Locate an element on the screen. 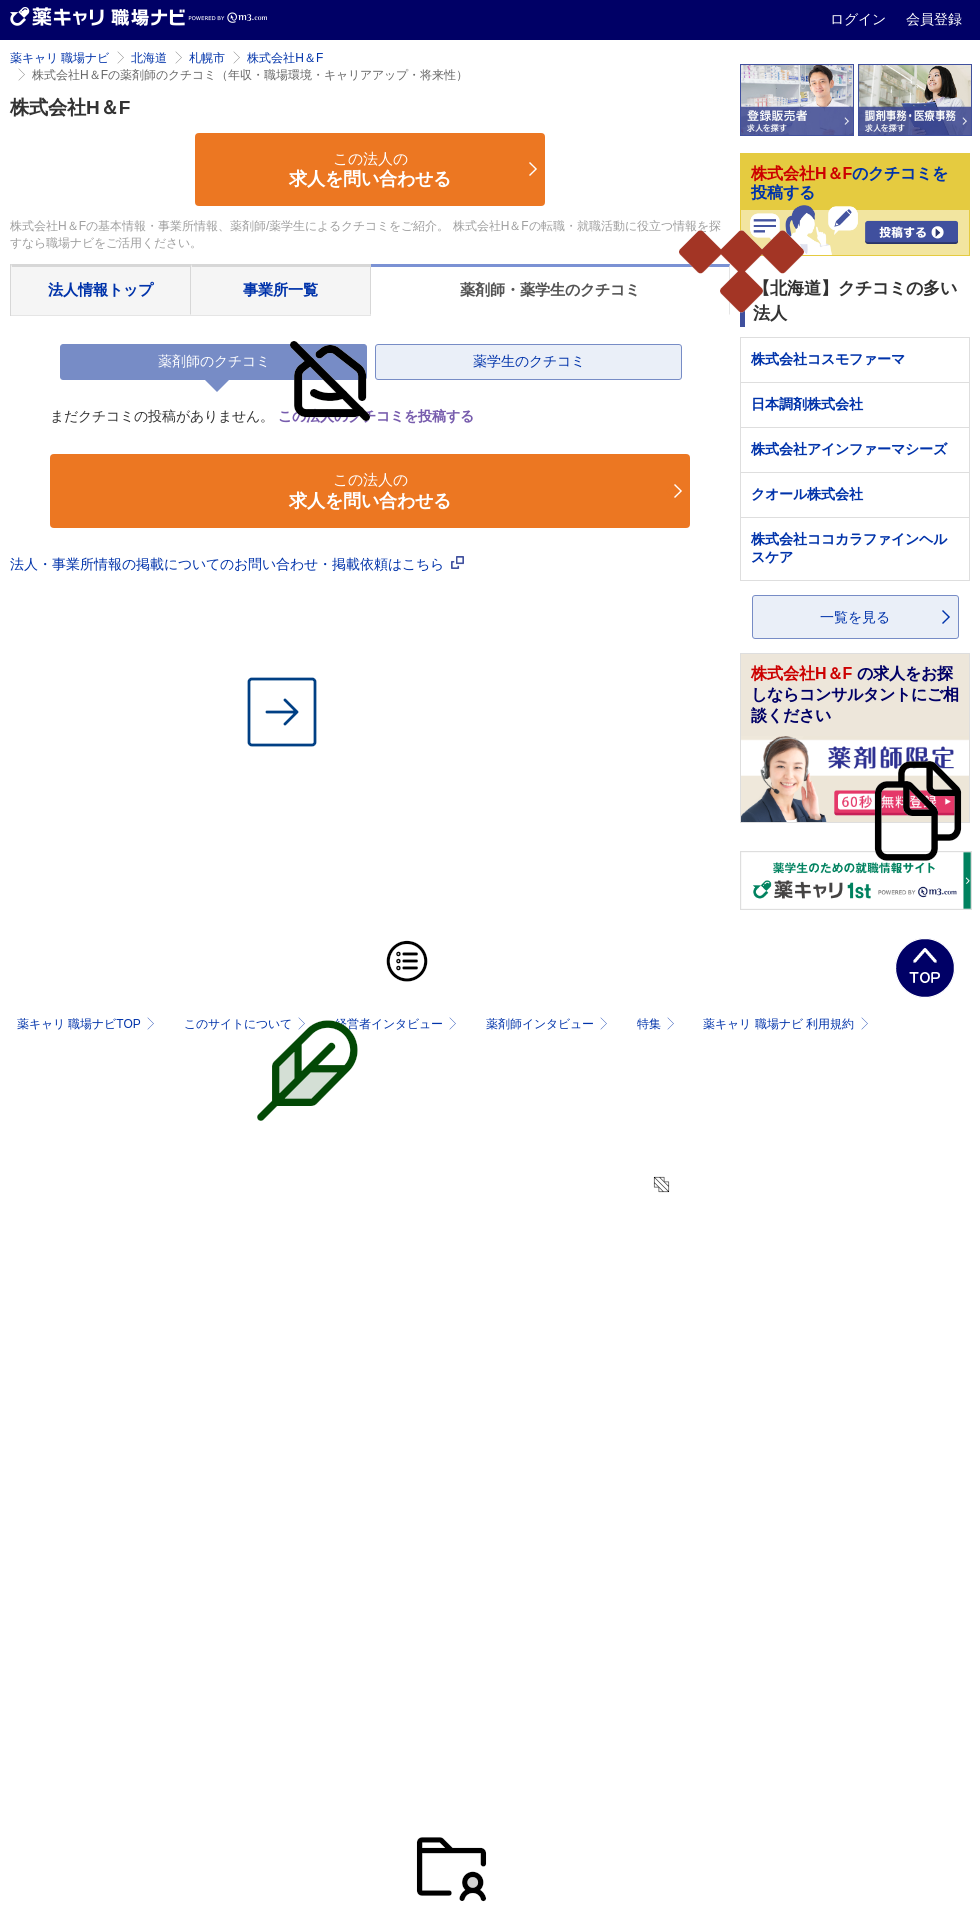  view list or menu options is located at coordinates (407, 961).